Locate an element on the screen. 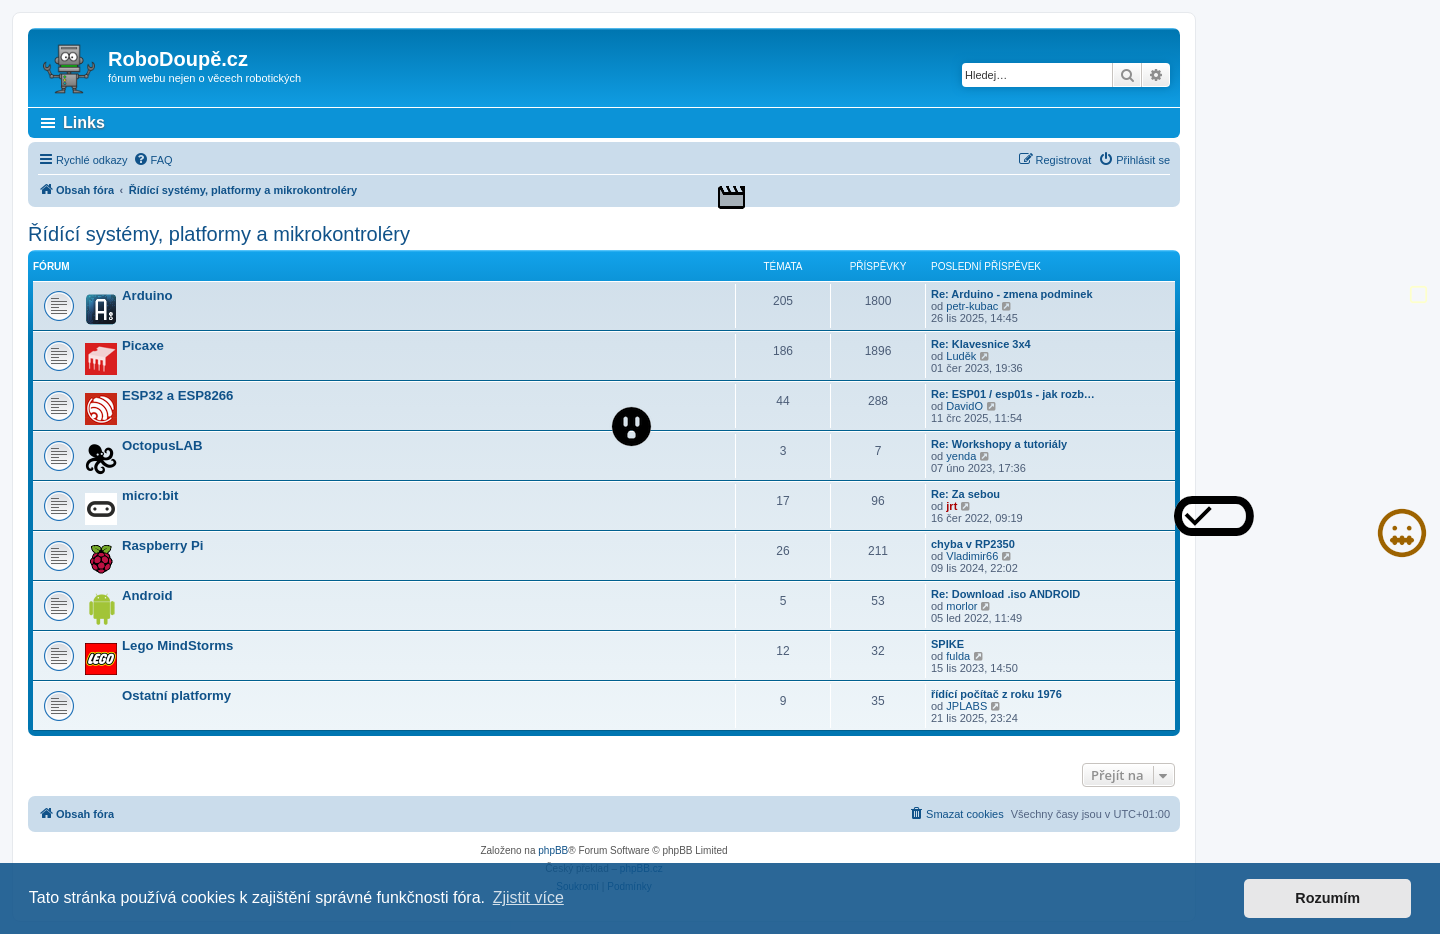 Image resolution: width=1440 pixels, height=934 pixels. indicates a muted or silenced notification state is located at coordinates (1402, 533).